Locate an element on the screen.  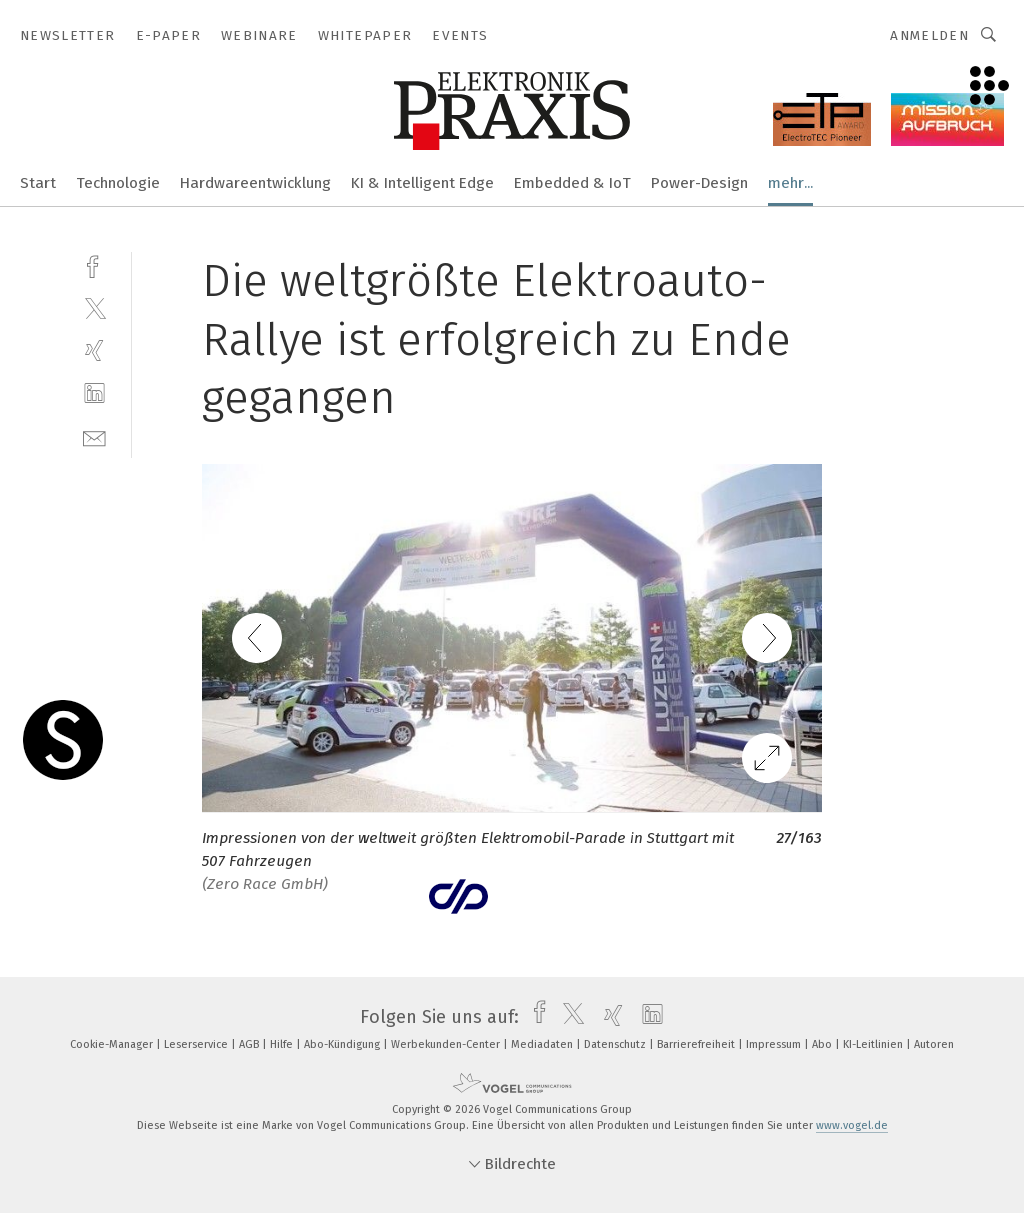
visit pronouns.page website is located at coordinates (458, 896).